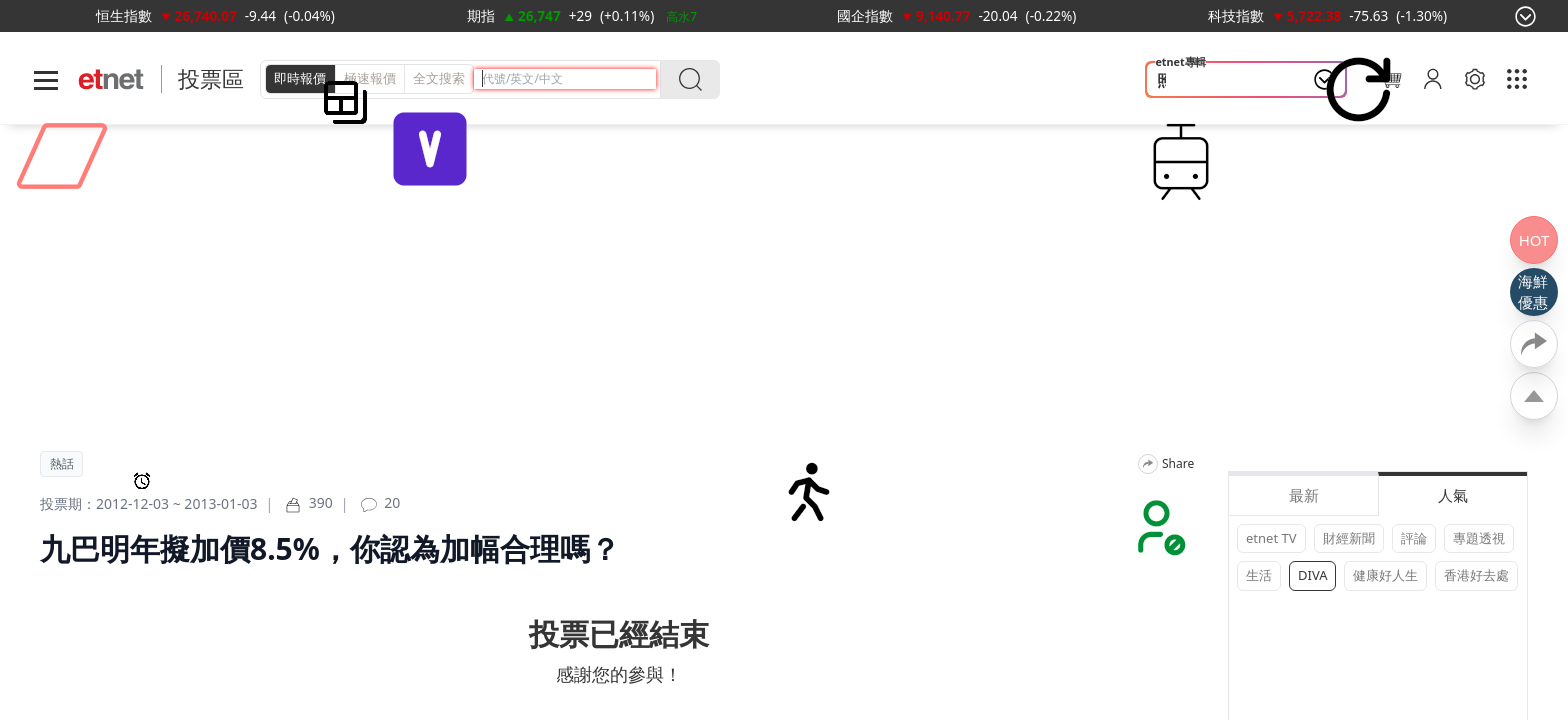 The height and width of the screenshot is (720, 1568). What do you see at coordinates (430, 149) in the screenshot?
I see `indicates items starting with the letter V` at bounding box center [430, 149].